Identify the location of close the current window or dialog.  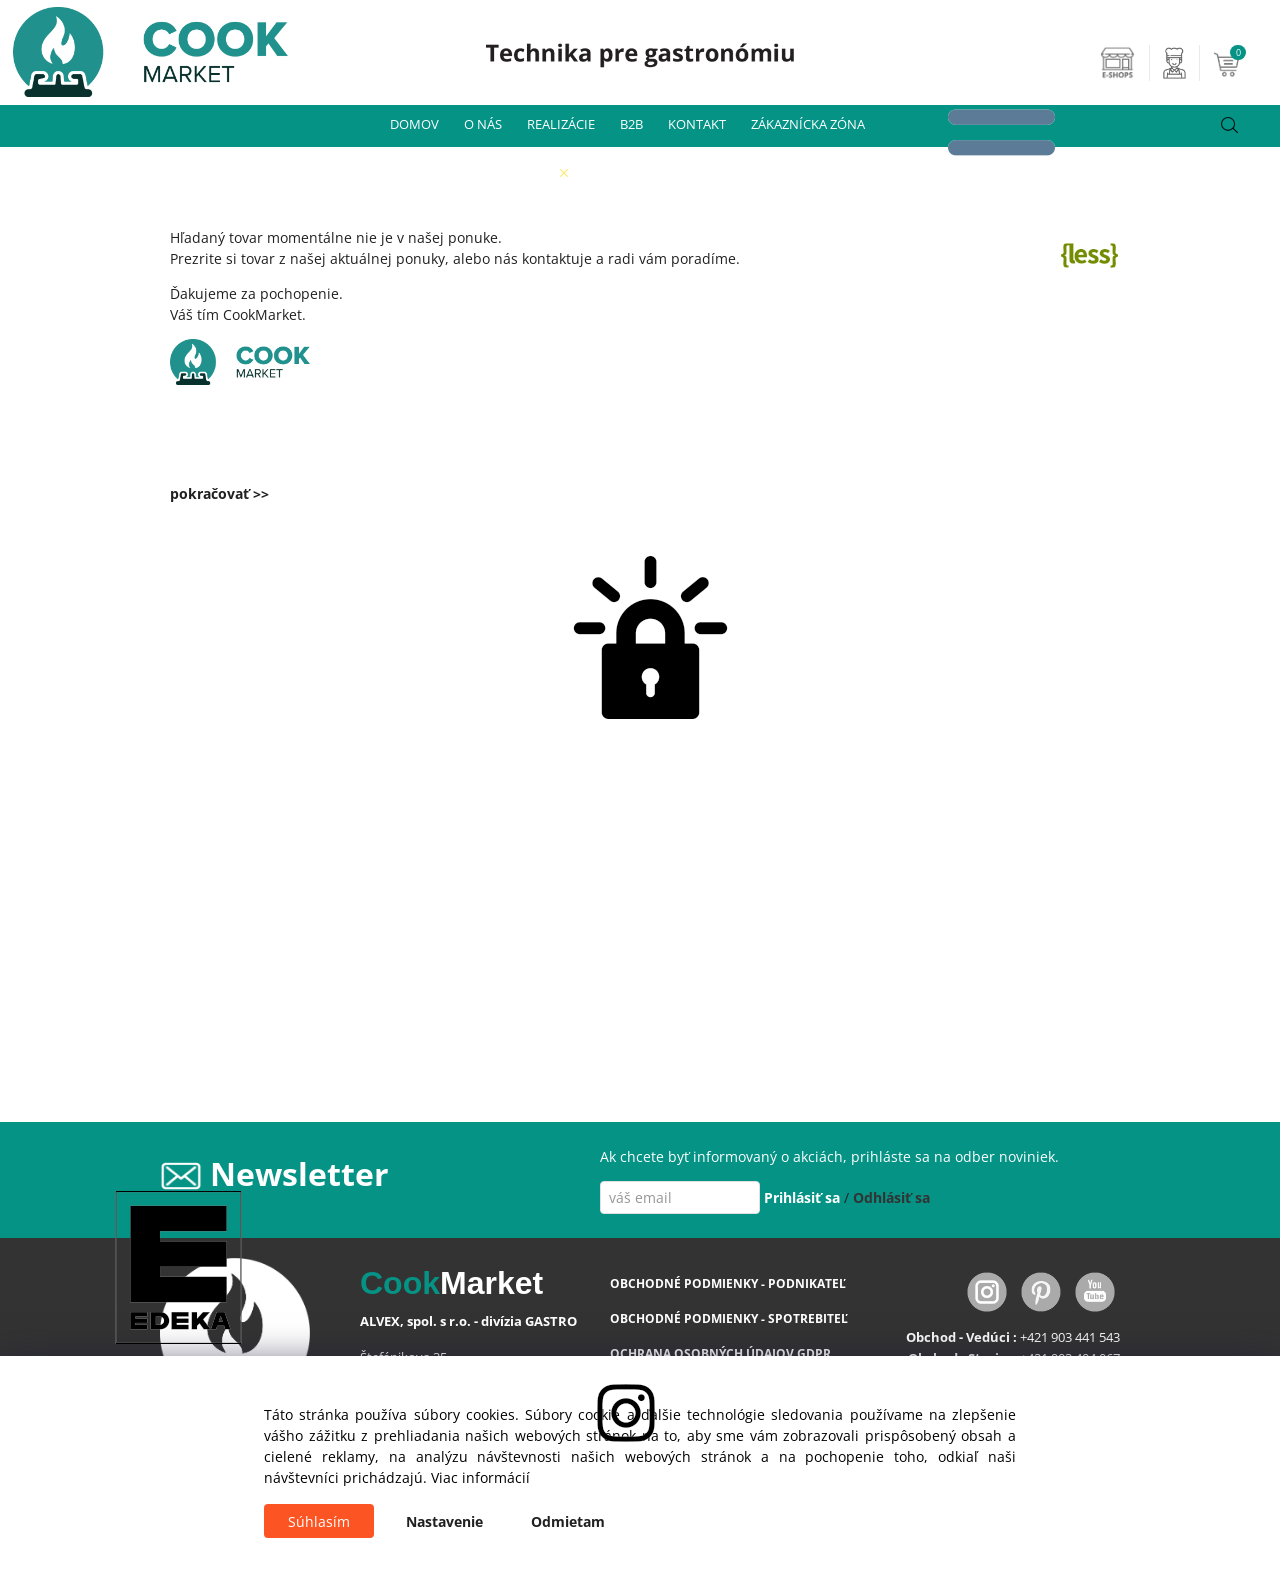
(564, 173).